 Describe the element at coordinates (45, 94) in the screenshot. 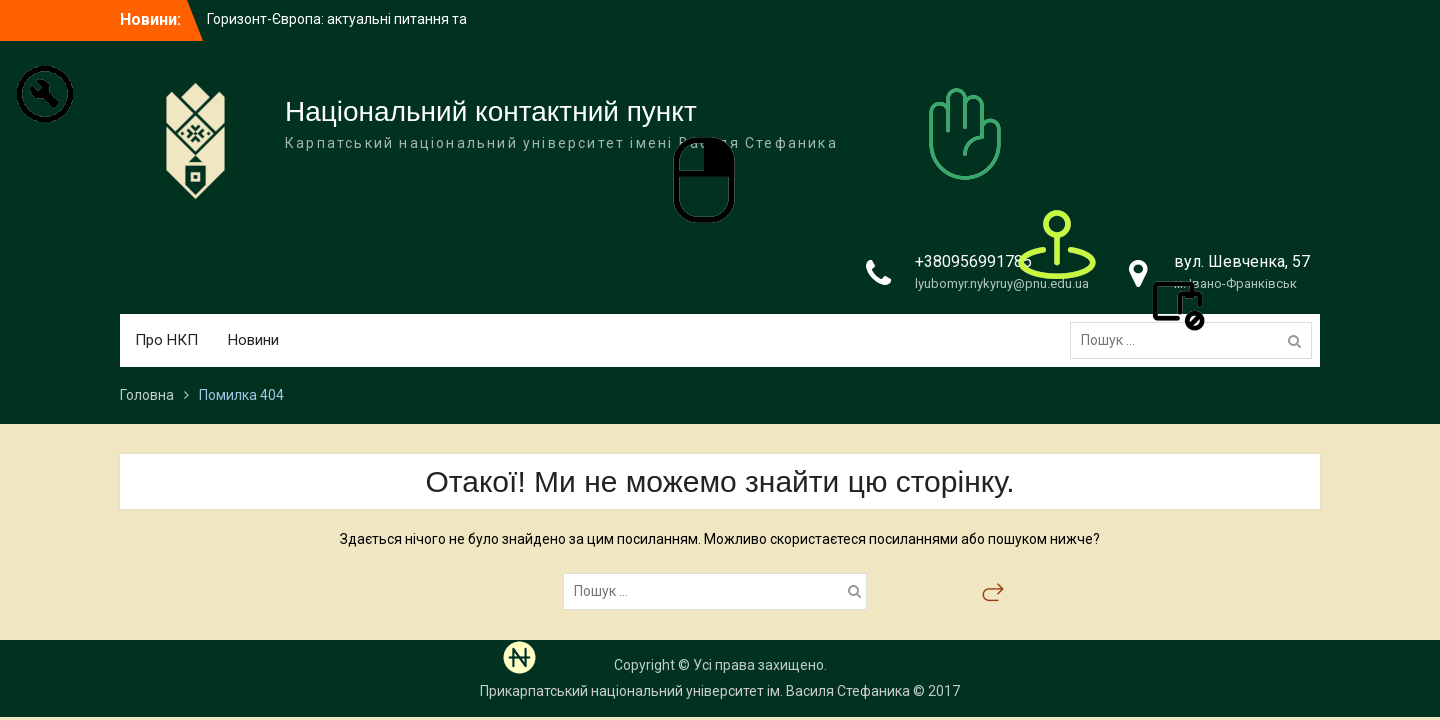

I see `access settings or configuration options` at that location.